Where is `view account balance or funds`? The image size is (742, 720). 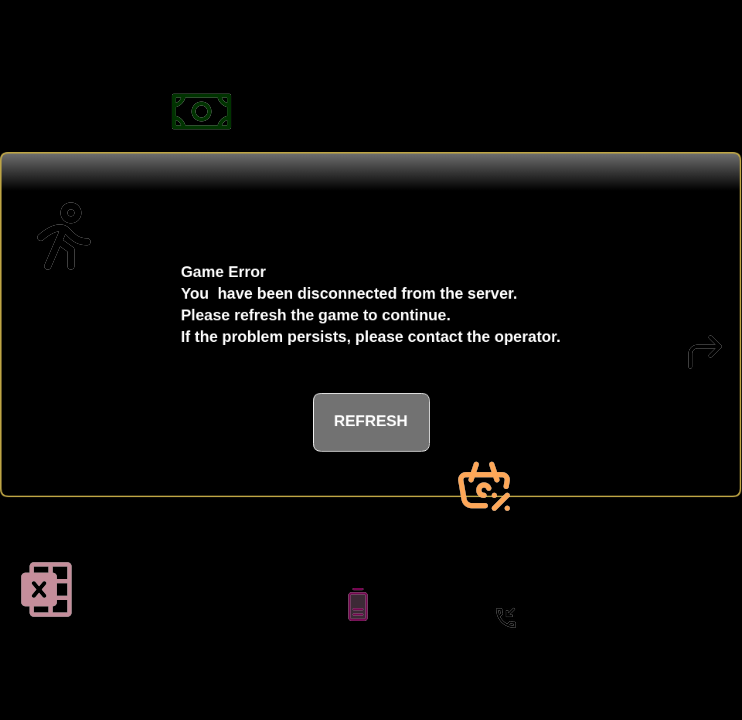 view account balance or funds is located at coordinates (201, 111).